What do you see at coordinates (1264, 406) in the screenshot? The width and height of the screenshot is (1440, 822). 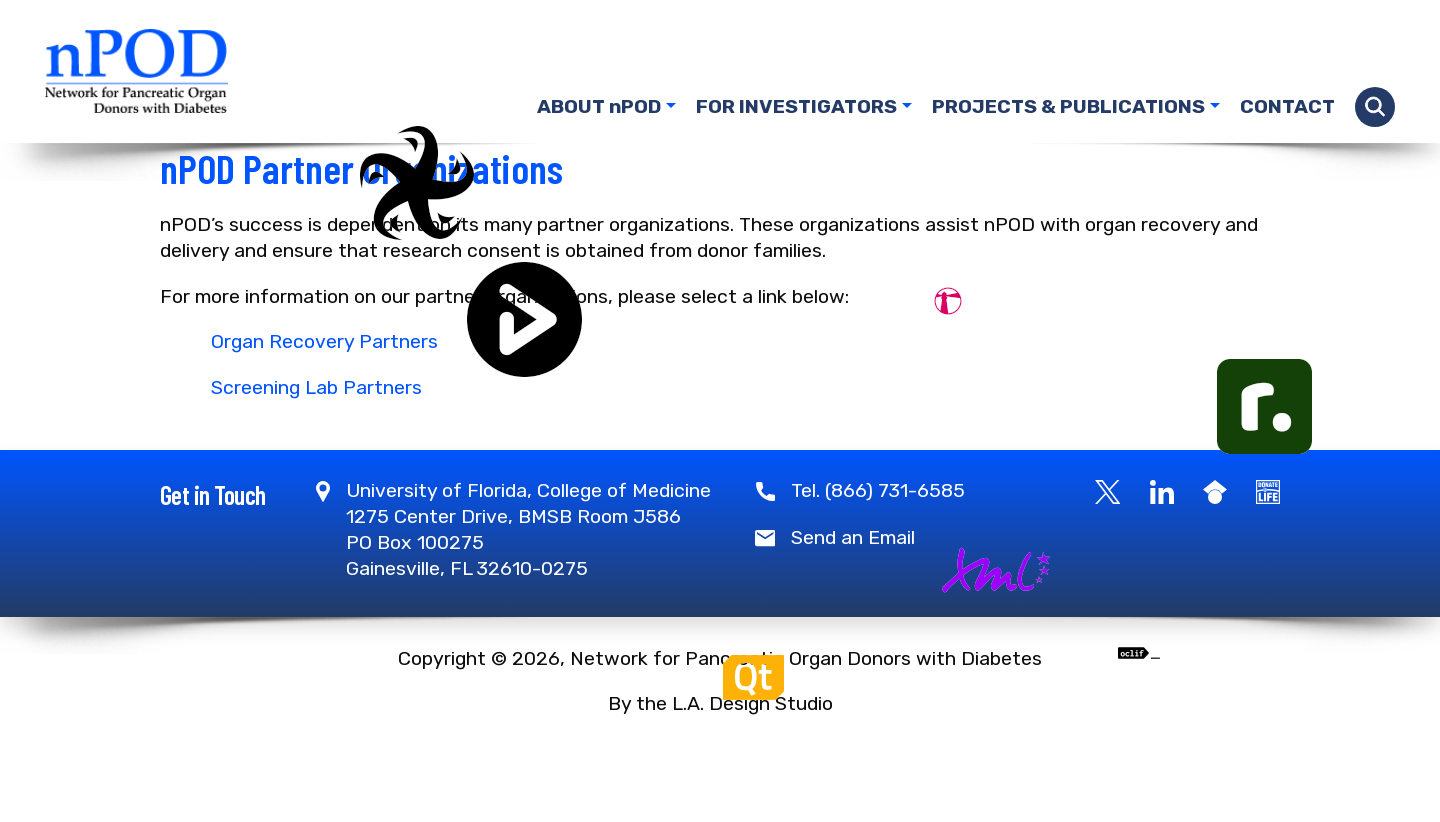 I see `open roadmap.sh website or app` at bounding box center [1264, 406].